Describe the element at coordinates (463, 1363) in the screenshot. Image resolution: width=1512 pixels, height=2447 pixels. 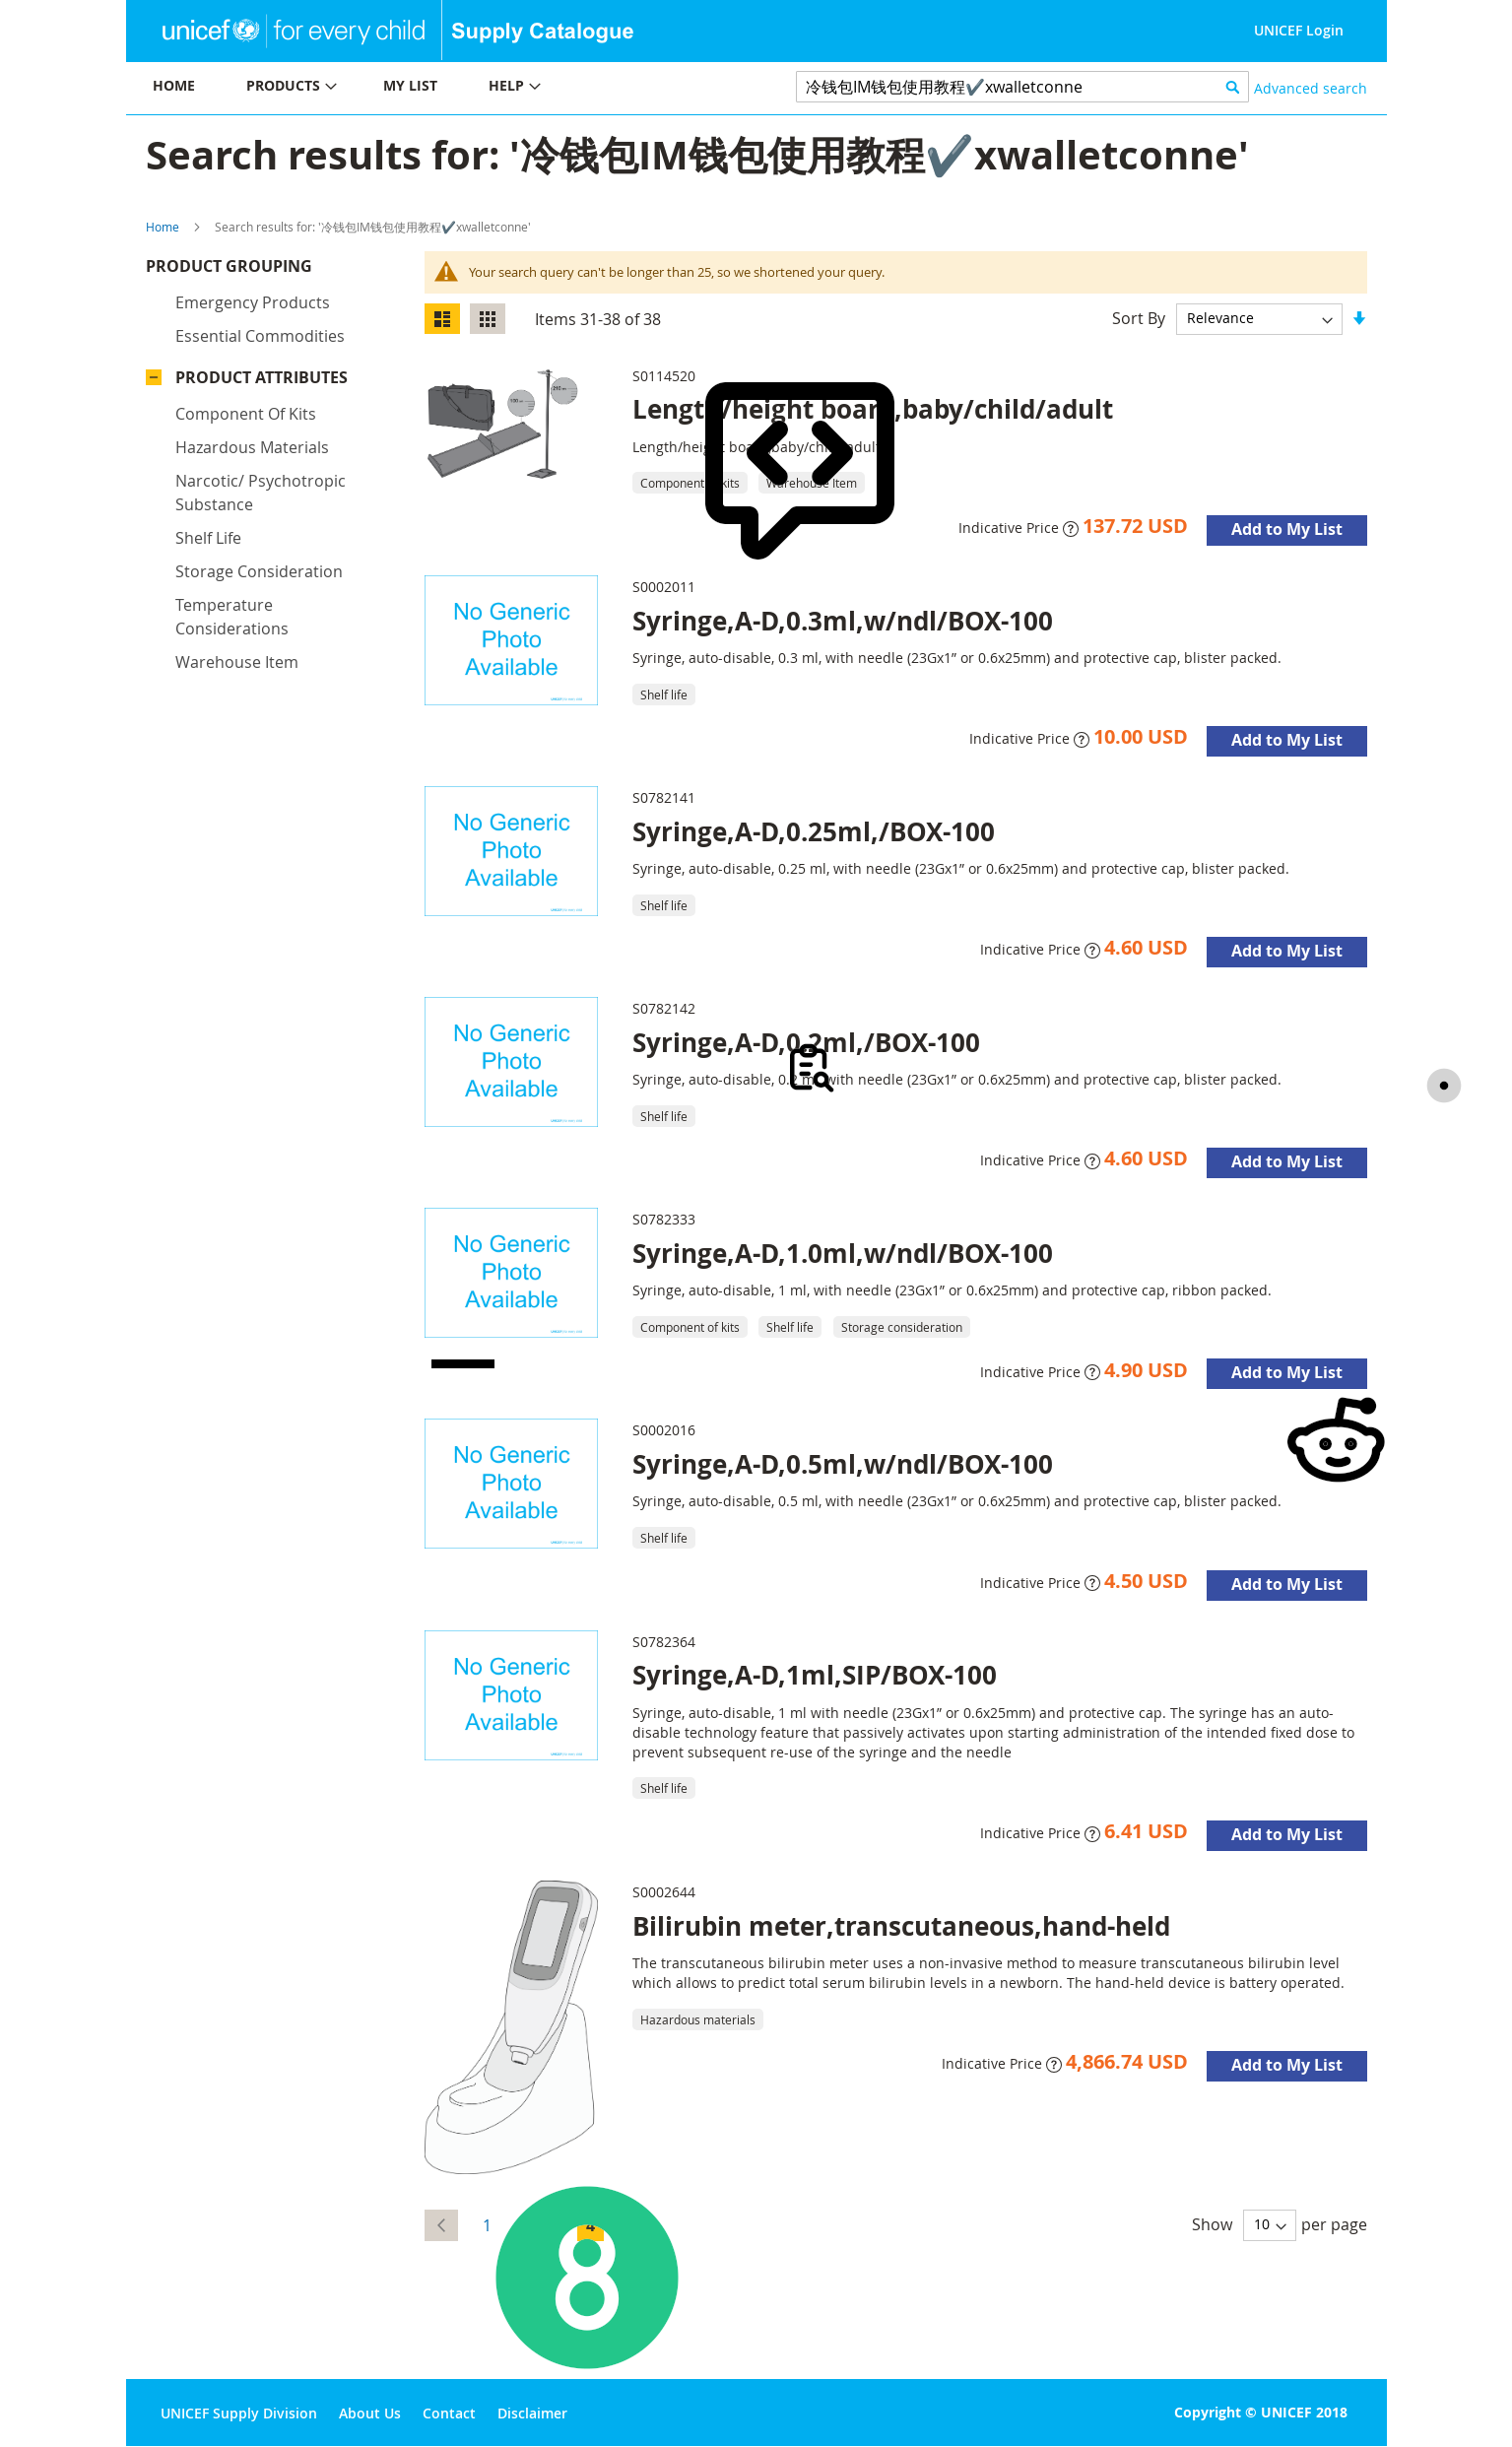
I see `remove an item from a list` at that location.